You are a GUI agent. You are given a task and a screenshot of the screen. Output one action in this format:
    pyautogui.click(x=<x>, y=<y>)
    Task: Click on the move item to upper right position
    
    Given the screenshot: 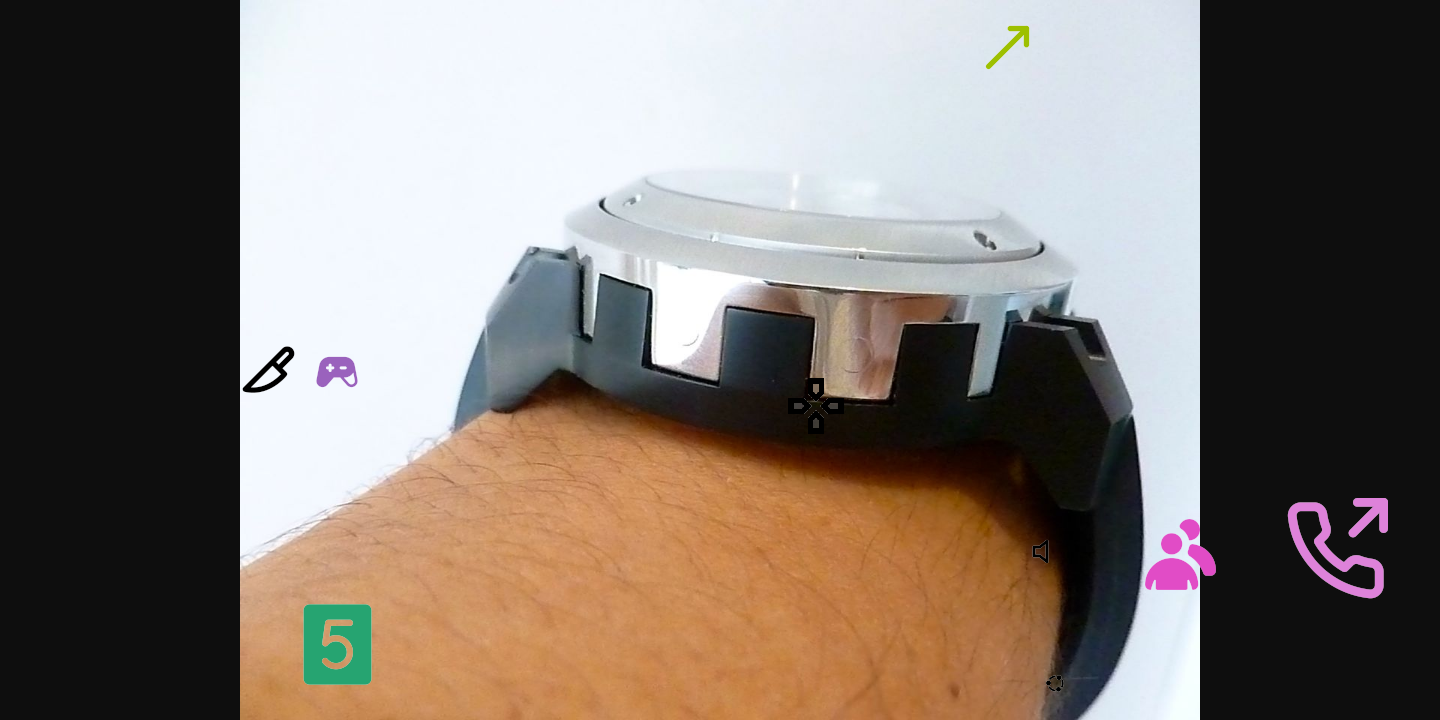 What is the action you would take?
    pyautogui.click(x=1007, y=47)
    